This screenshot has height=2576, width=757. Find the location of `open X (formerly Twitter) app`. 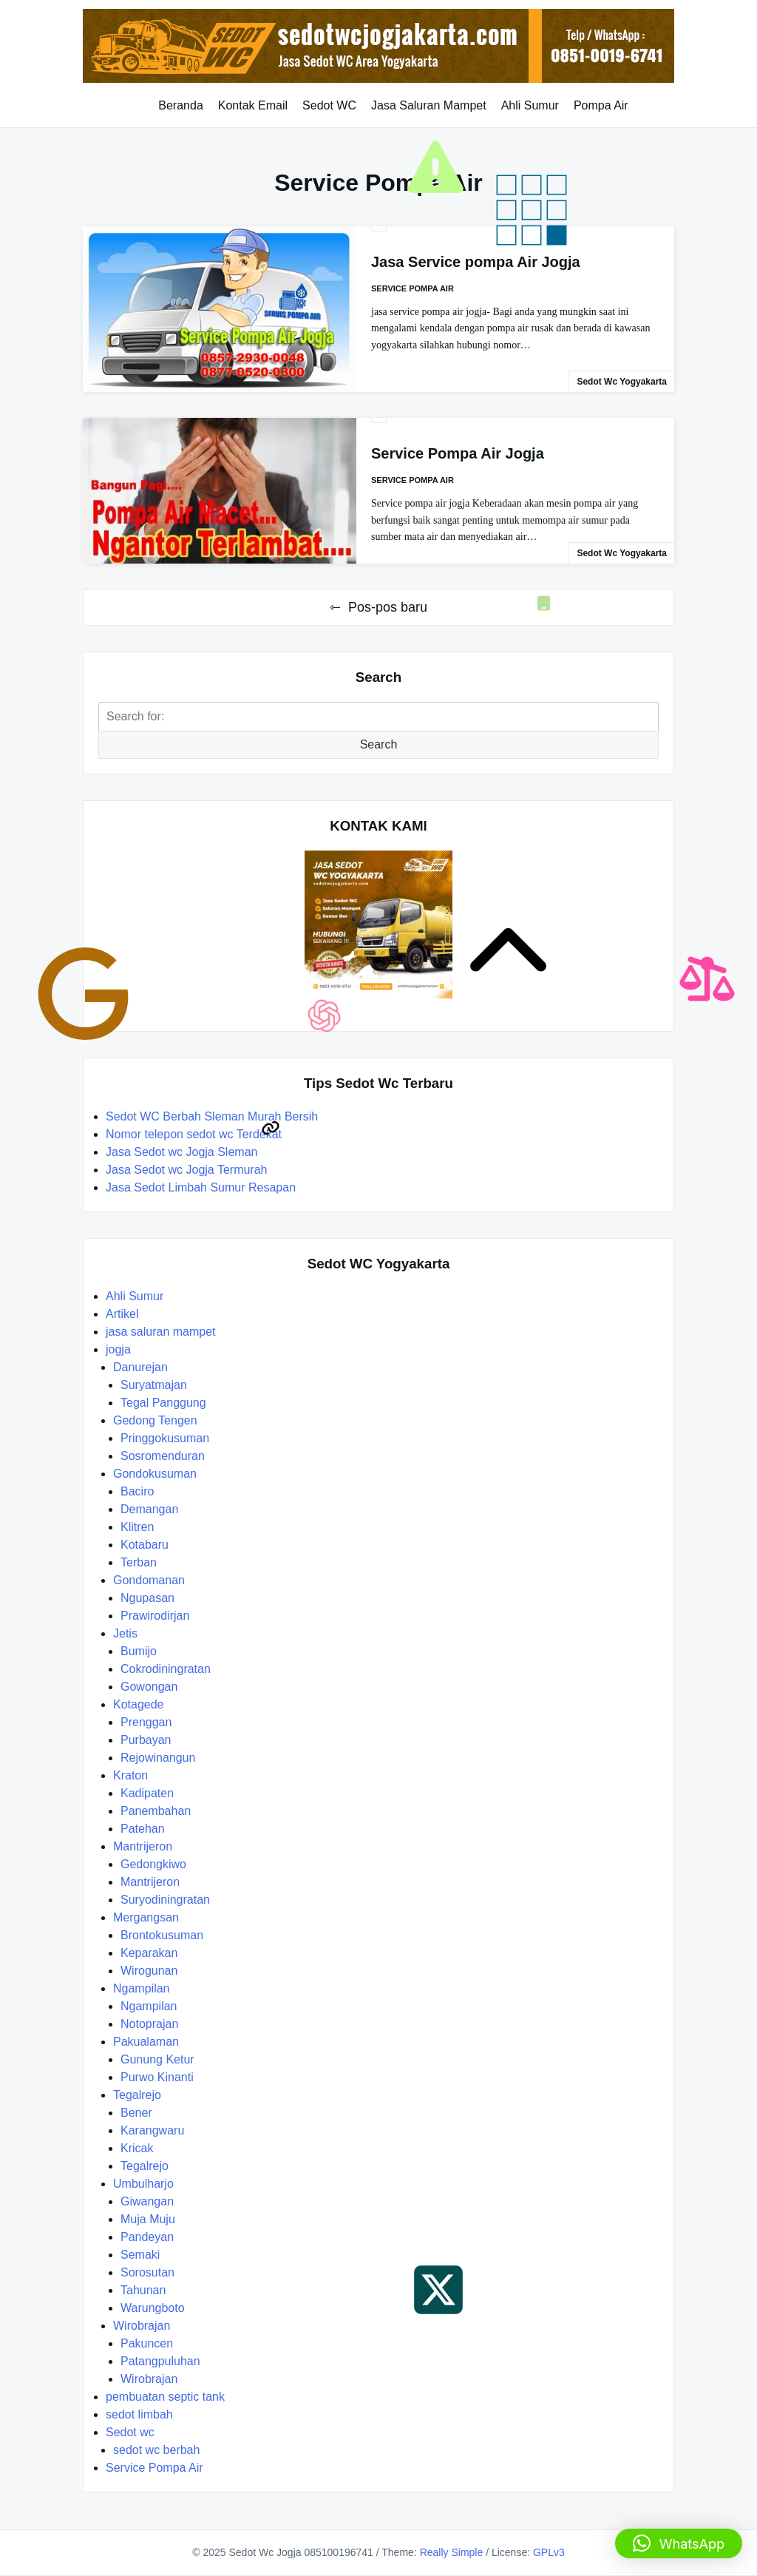

open X (formerly Twitter) app is located at coordinates (438, 2290).